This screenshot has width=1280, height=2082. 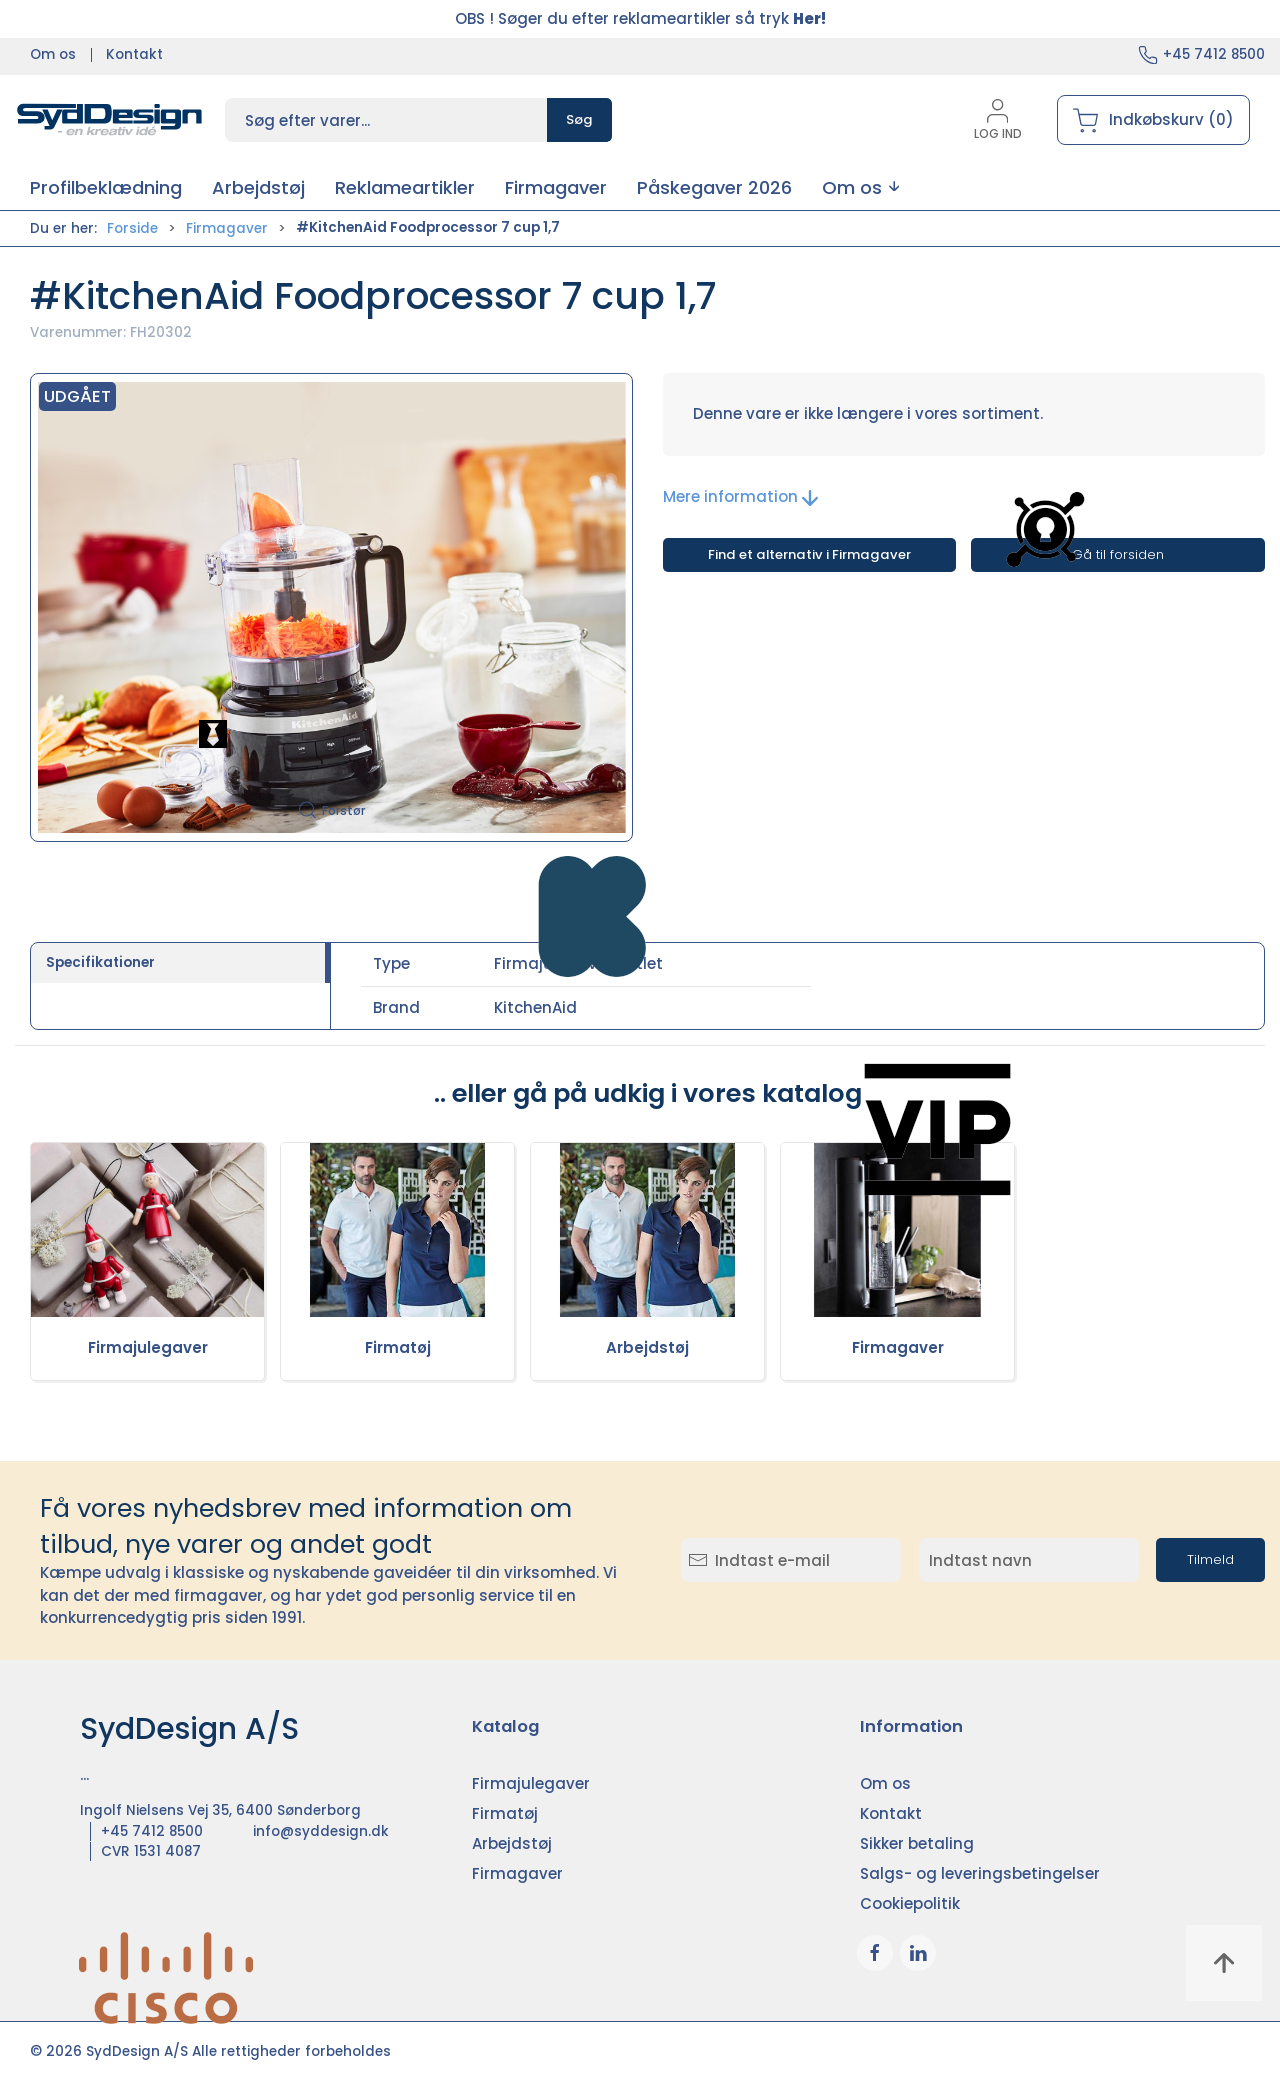 What do you see at coordinates (166, 1978) in the screenshot?
I see `Cisco company logo` at bounding box center [166, 1978].